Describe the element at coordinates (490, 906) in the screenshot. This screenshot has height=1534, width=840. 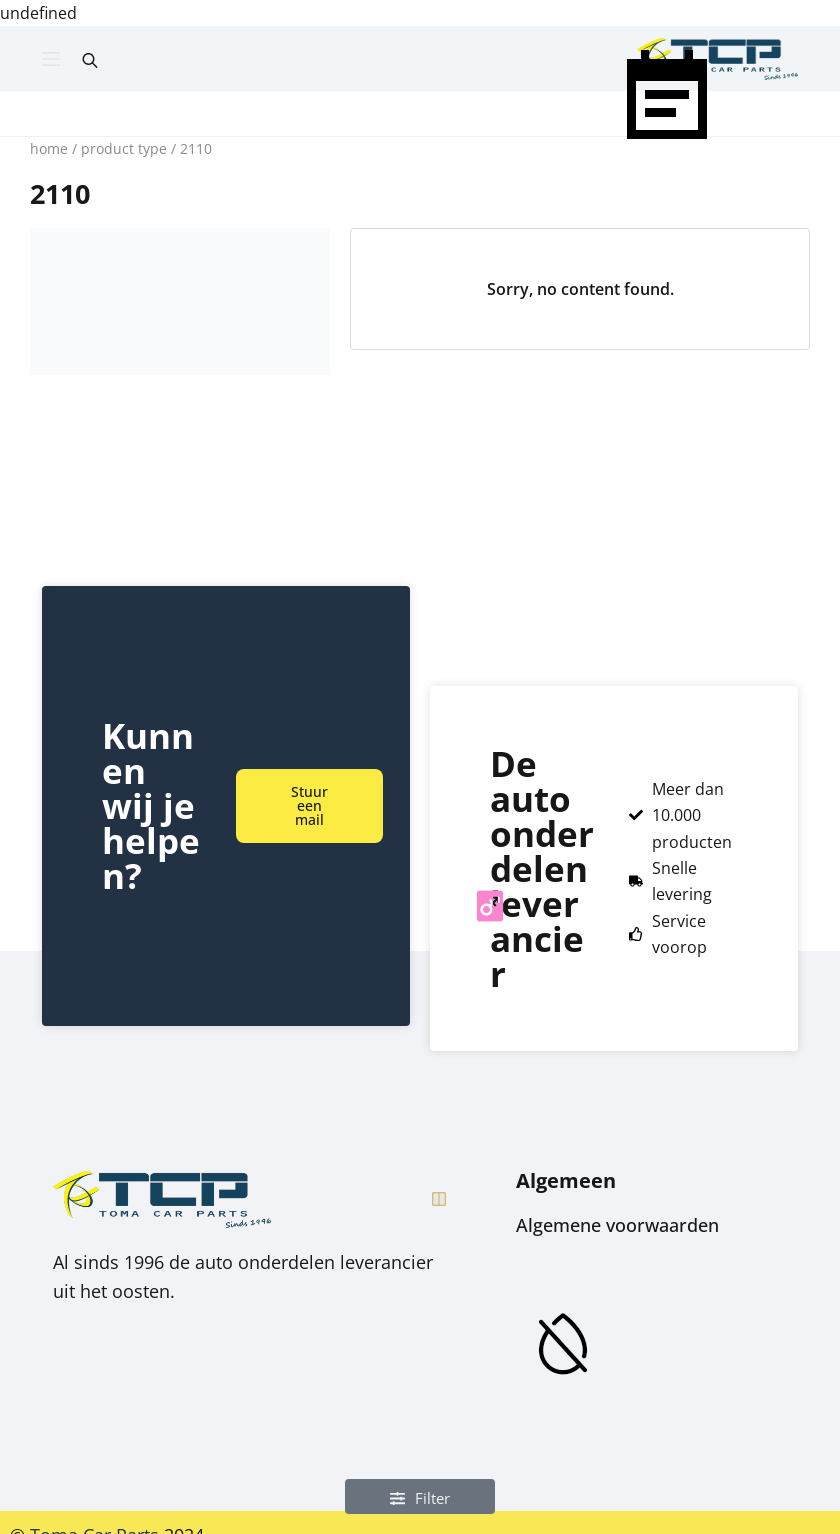
I see `indicates transgender or gender-diverse identity option` at that location.